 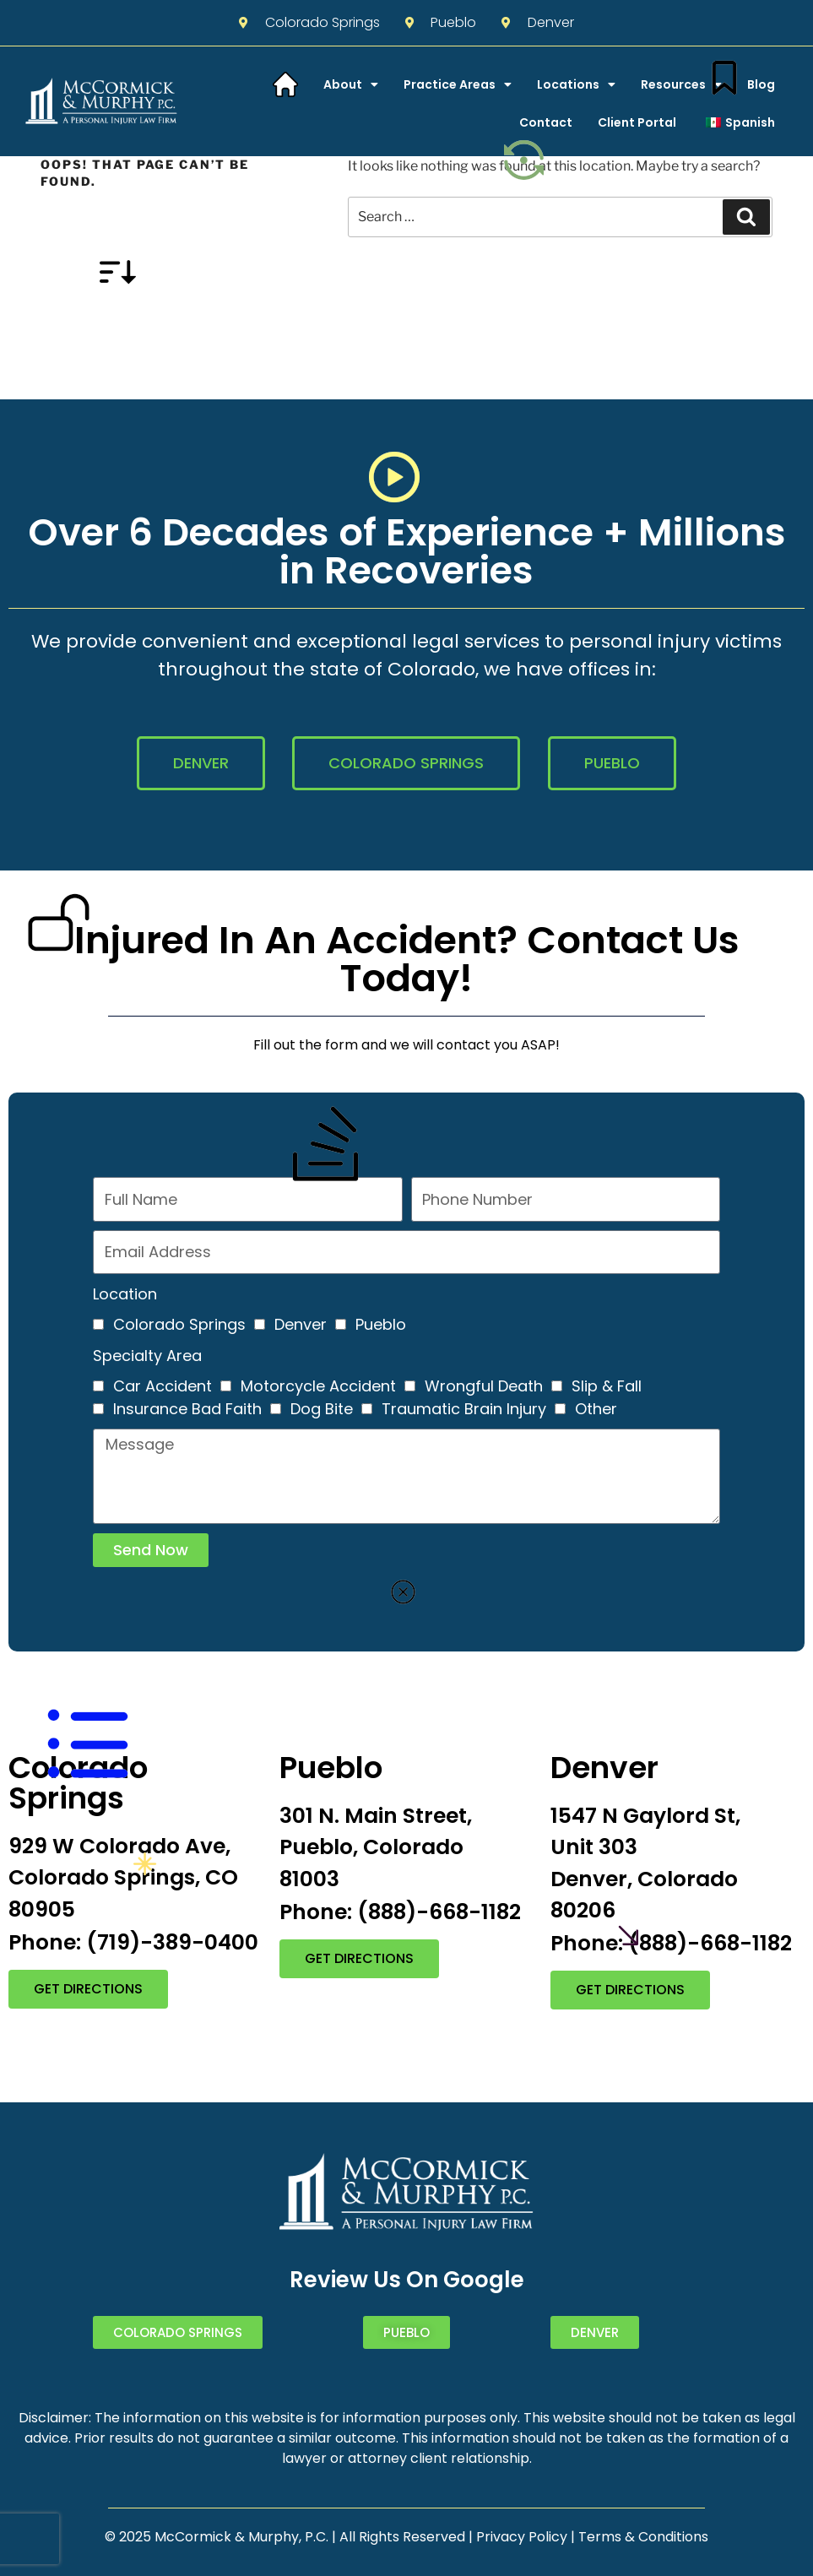 What do you see at coordinates (145, 1864) in the screenshot?
I see `indicates a featured or highlighted item` at bounding box center [145, 1864].